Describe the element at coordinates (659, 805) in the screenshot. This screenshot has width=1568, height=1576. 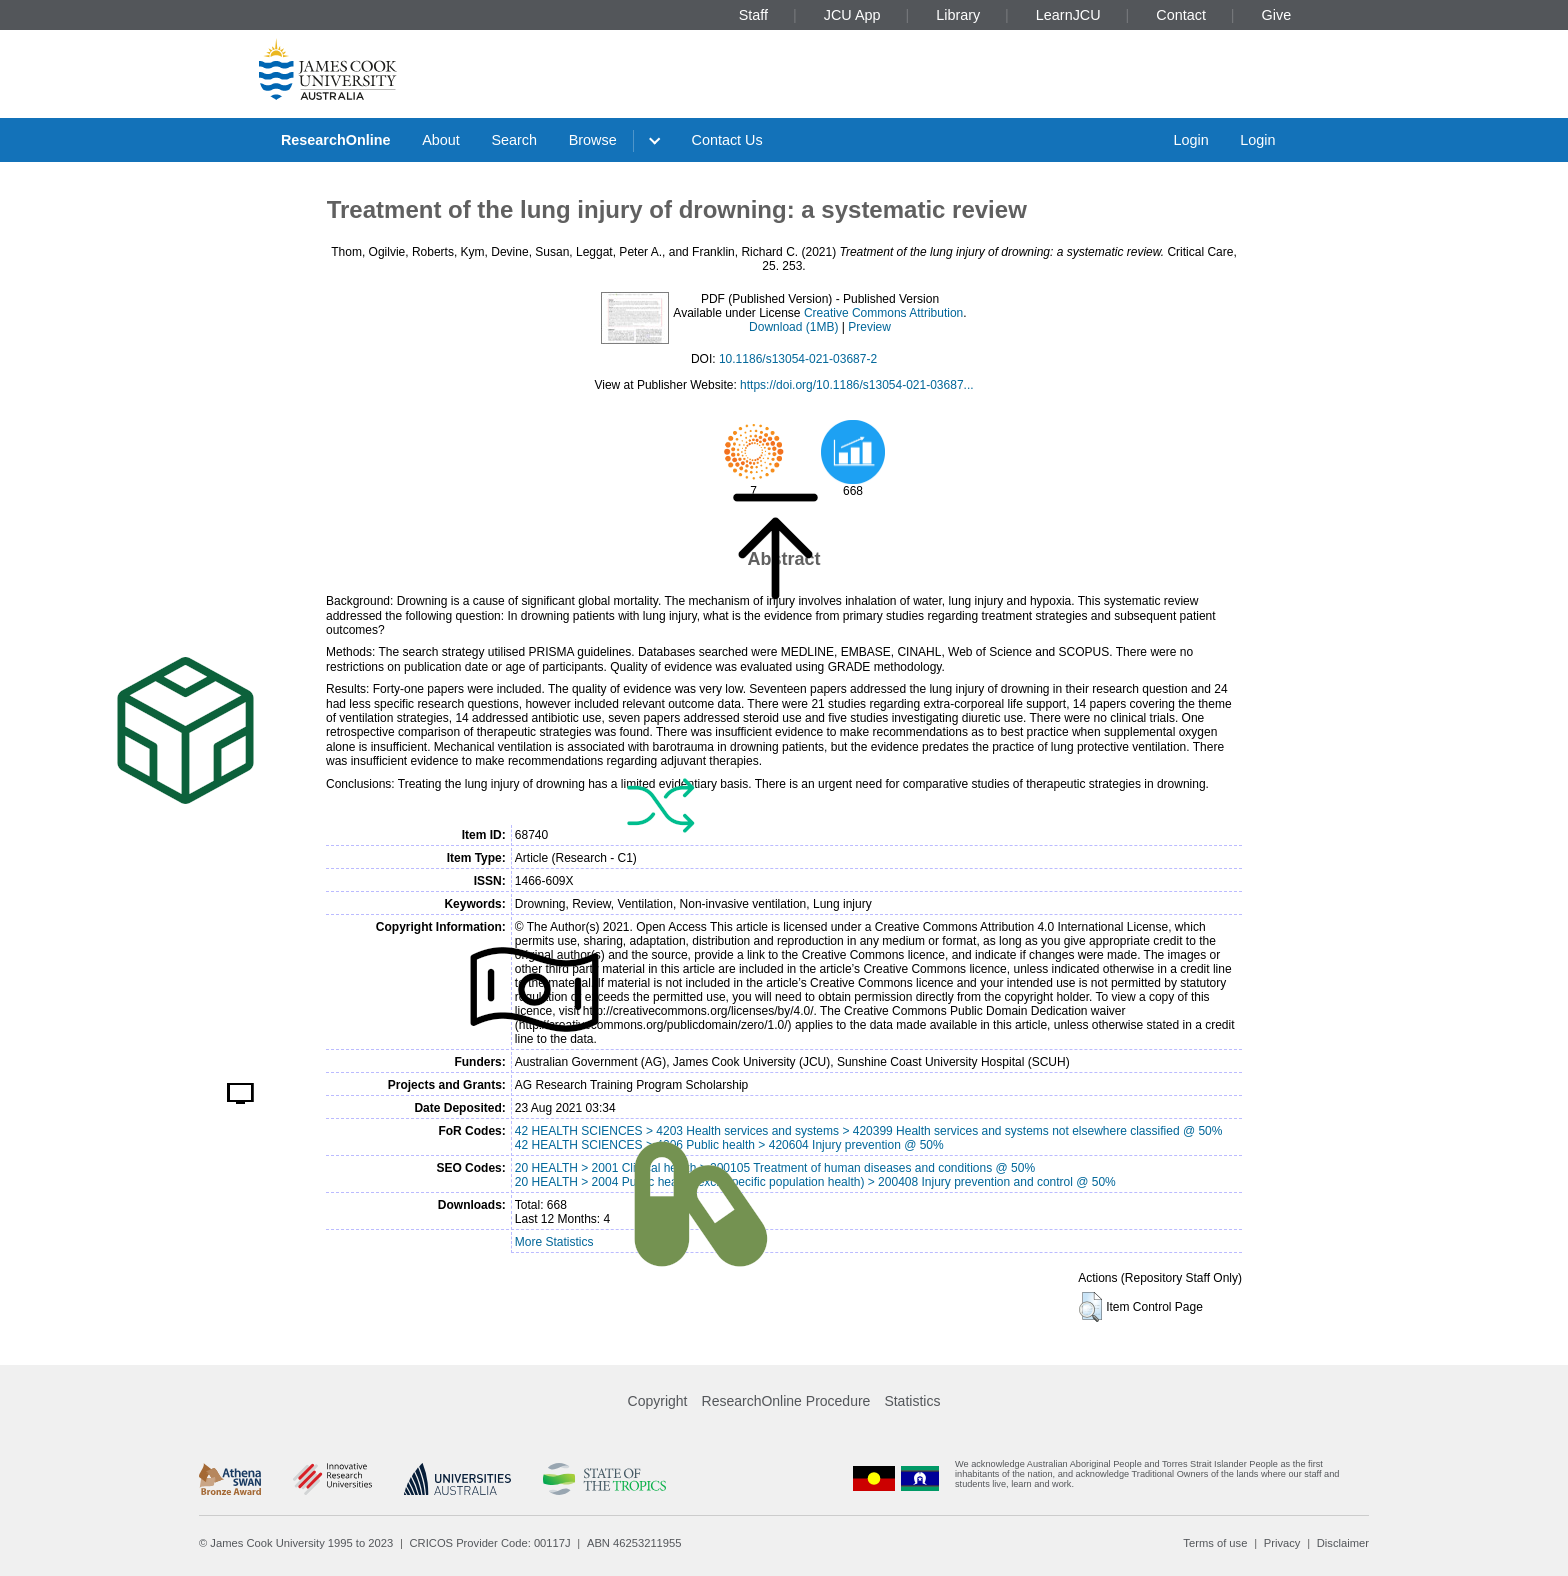
I see `shuffle playlist or queue order` at that location.